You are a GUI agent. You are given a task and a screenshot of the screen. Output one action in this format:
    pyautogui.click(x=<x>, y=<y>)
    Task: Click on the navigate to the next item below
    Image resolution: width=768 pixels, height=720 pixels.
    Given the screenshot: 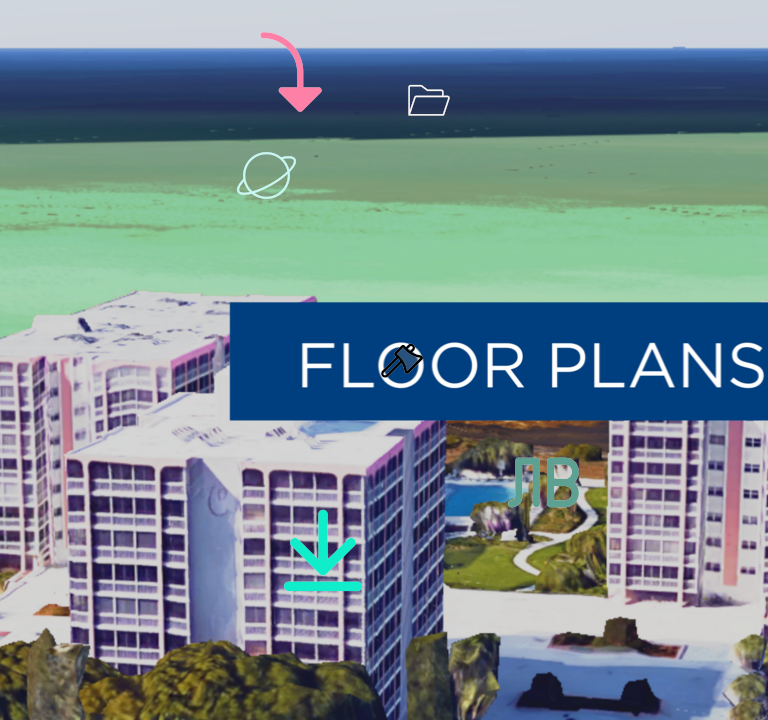 What is the action you would take?
    pyautogui.click(x=291, y=72)
    